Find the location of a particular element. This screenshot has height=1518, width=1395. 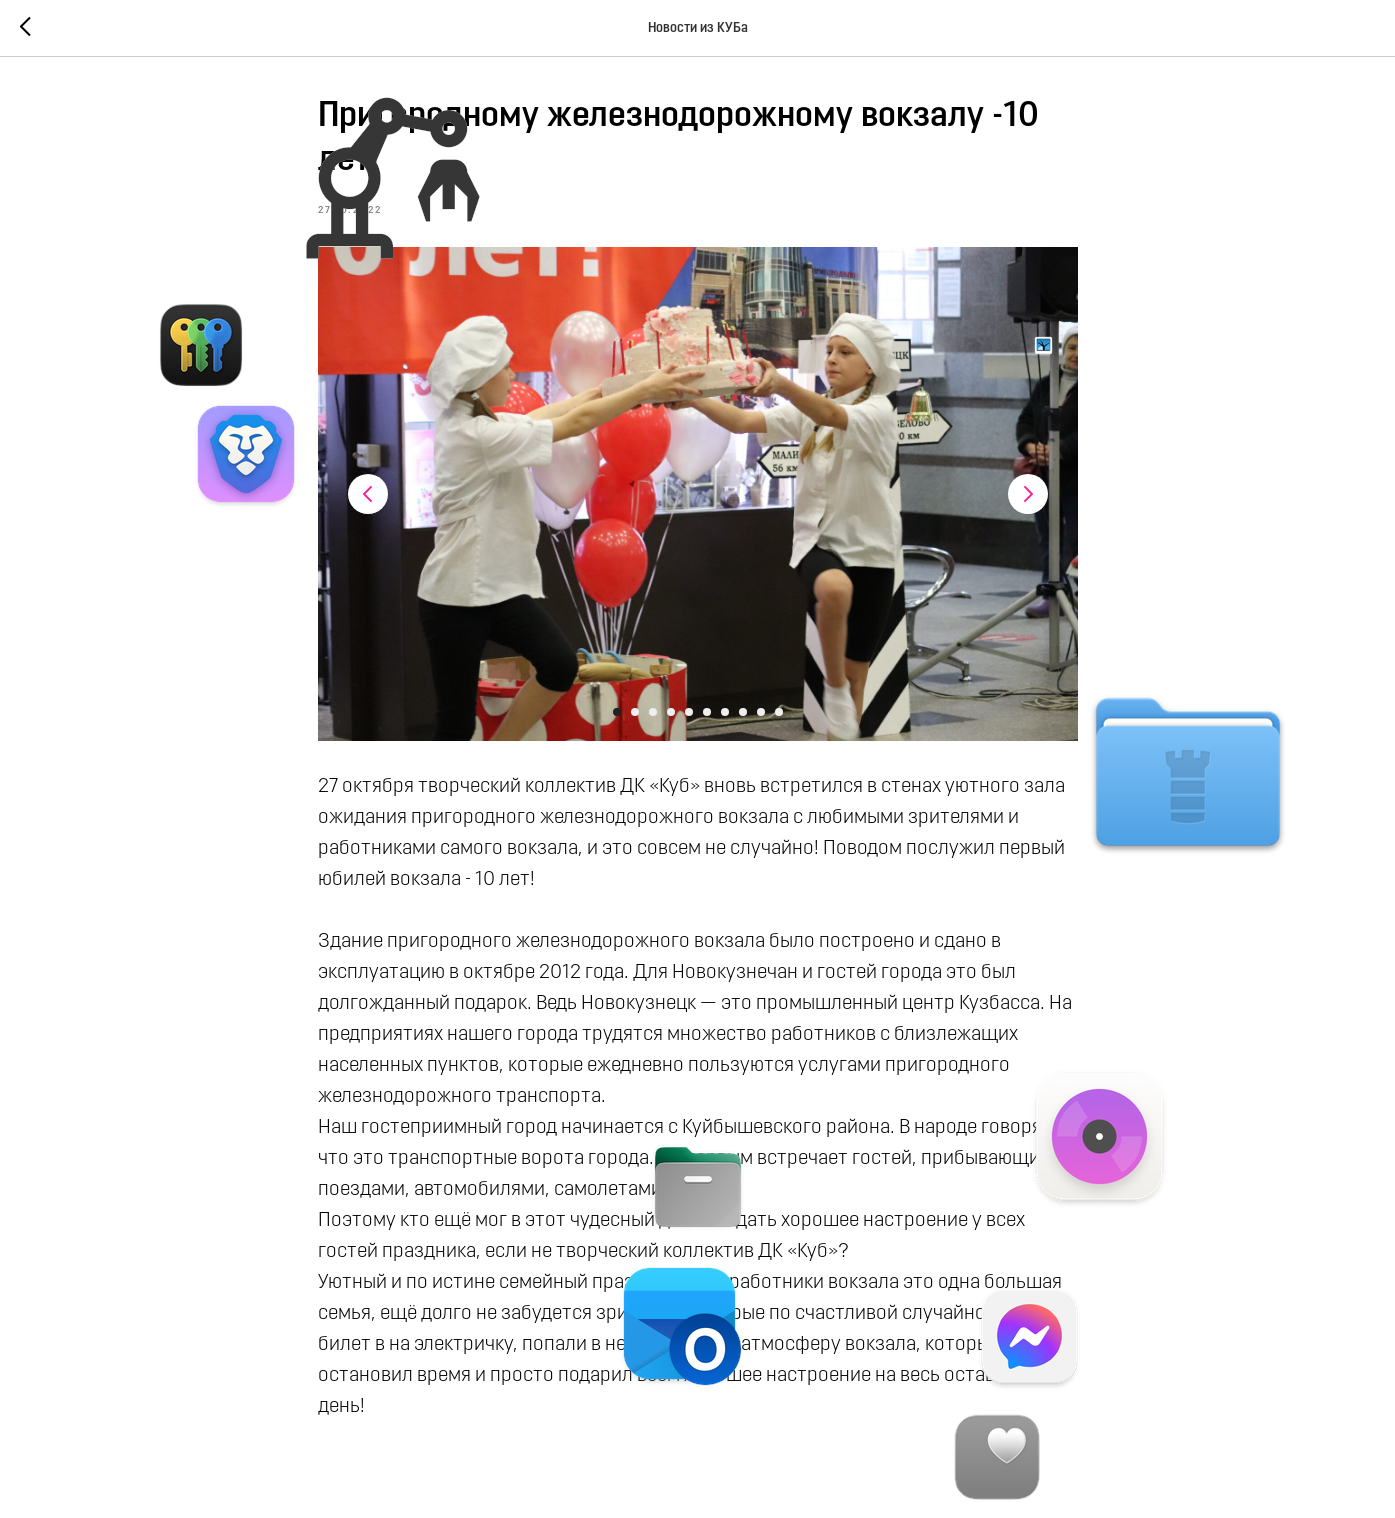

open shotwell photo manager is located at coordinates (1043, 345).